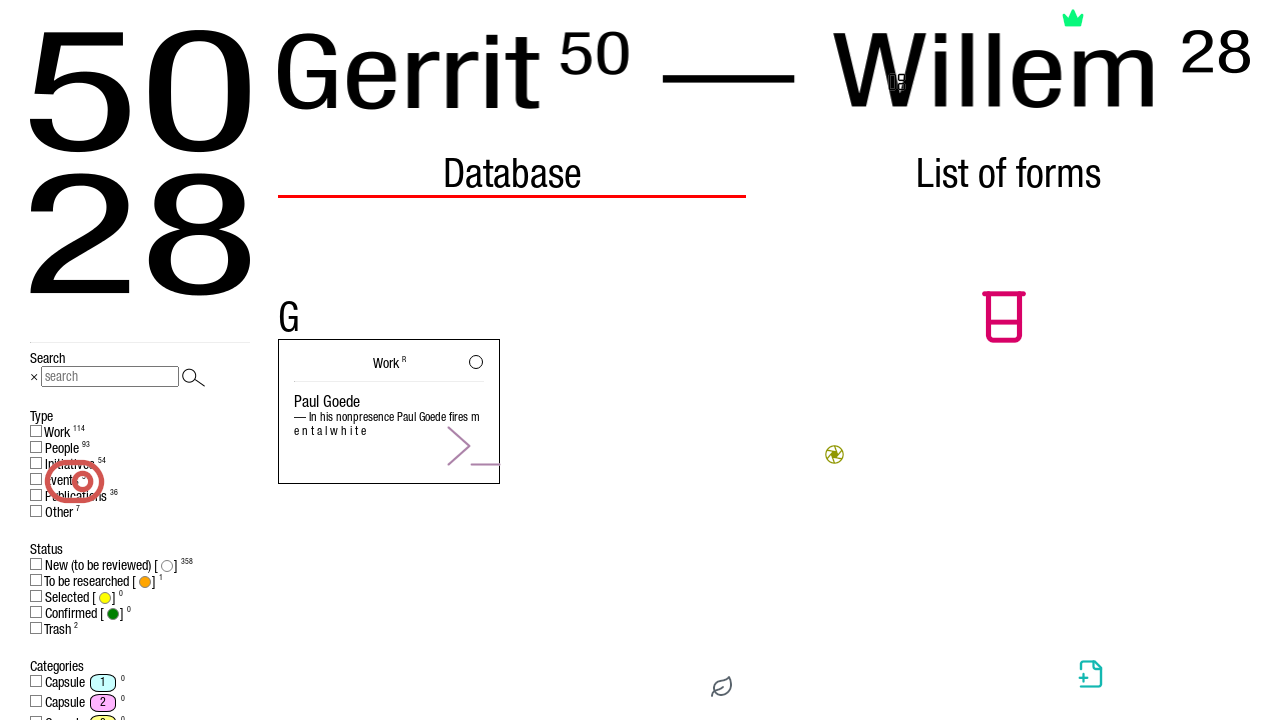 The width and height of the screenshot is (1280, 720). I want to click on indicates eco-friendly or sustainable option, so click(722, 687).